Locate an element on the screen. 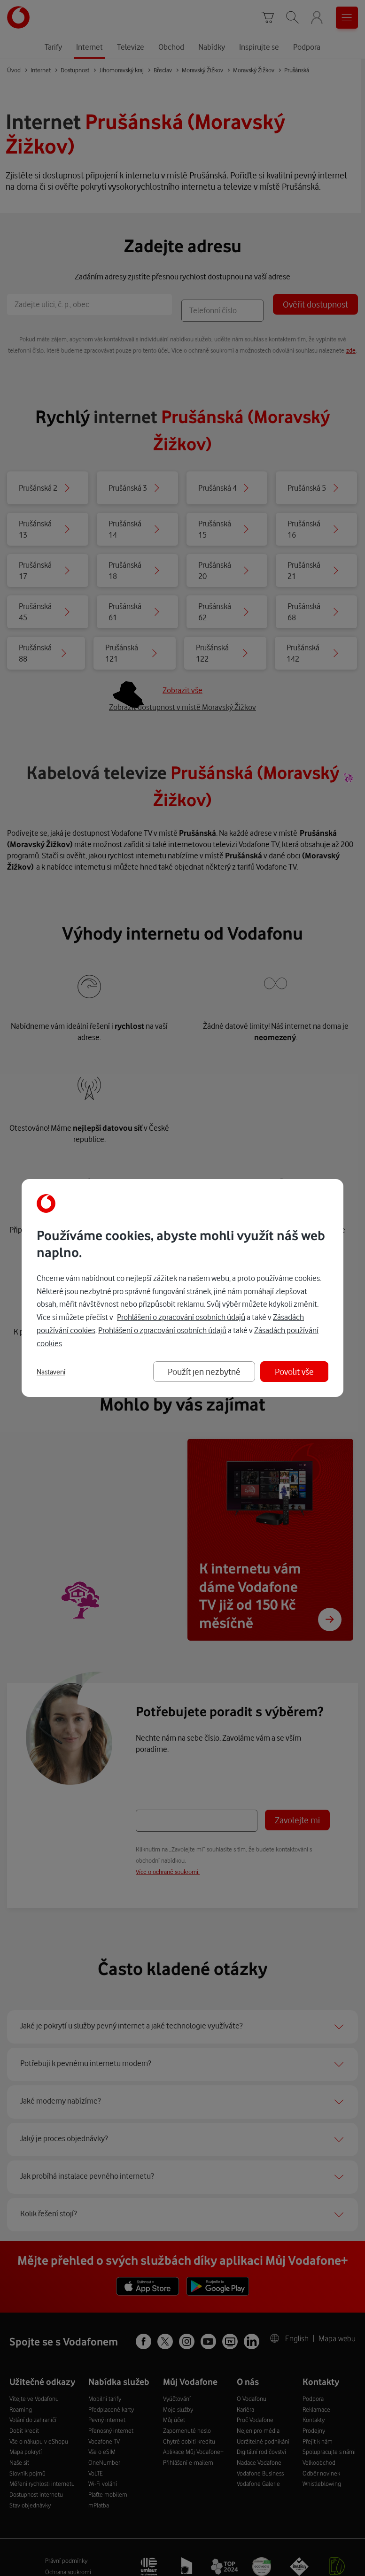 The image size is (365, 2576). select iraq as your country or region is located at coordinates (128, 694).